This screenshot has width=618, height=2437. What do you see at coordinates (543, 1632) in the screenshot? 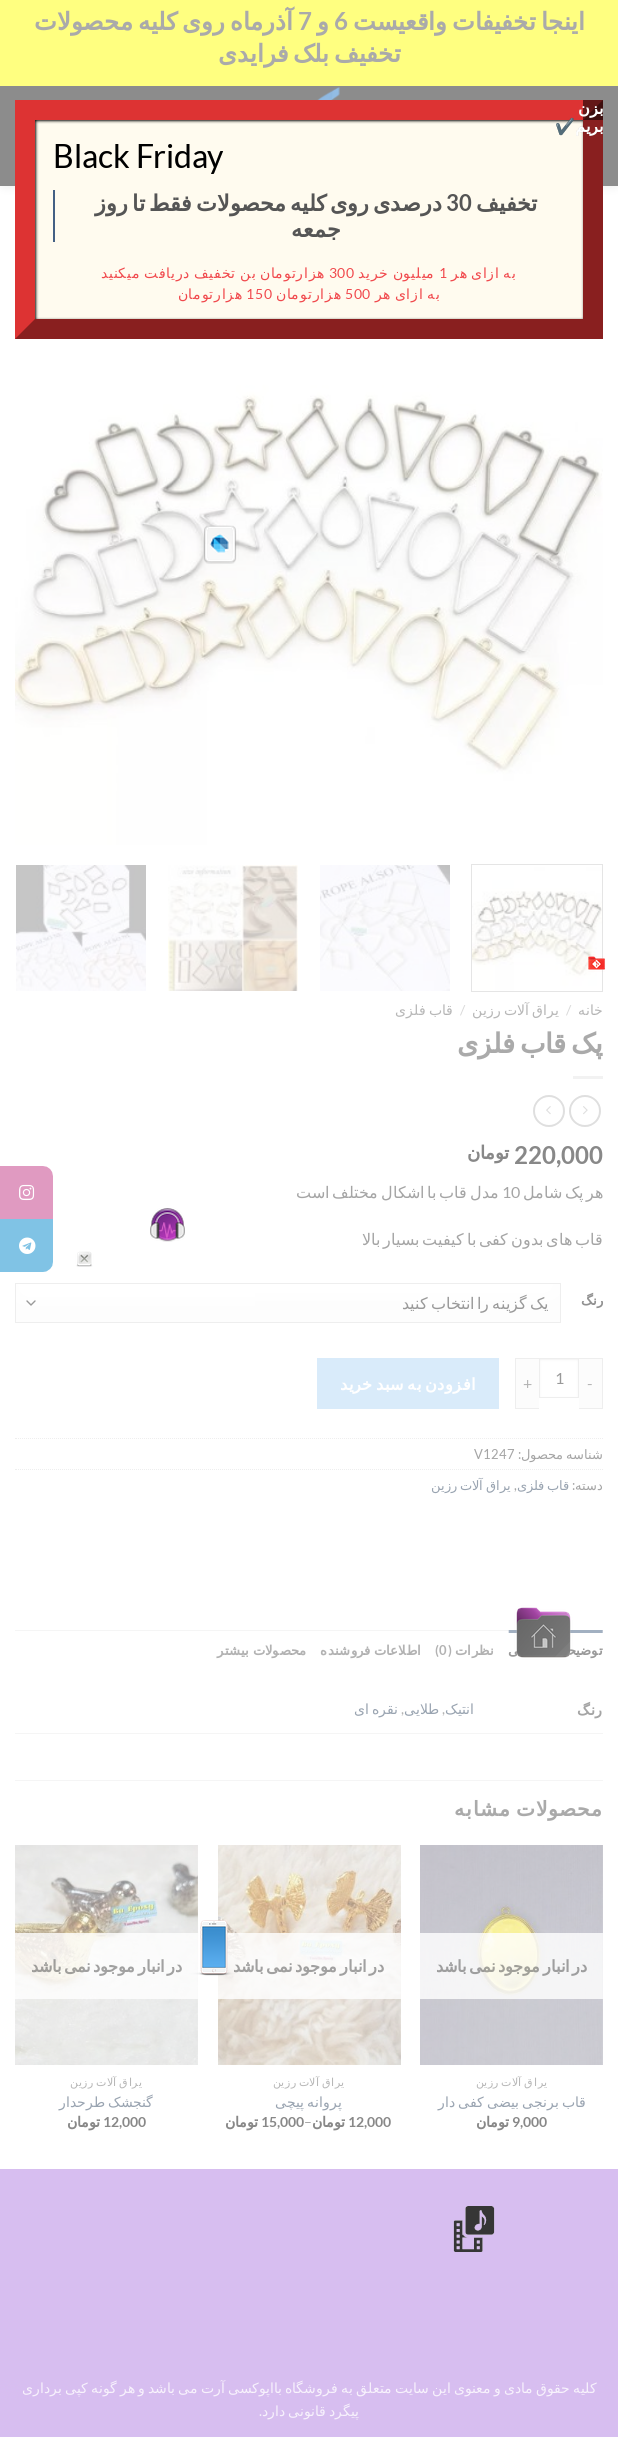
I see `access your home folder` at bounding box center [543, 1632].